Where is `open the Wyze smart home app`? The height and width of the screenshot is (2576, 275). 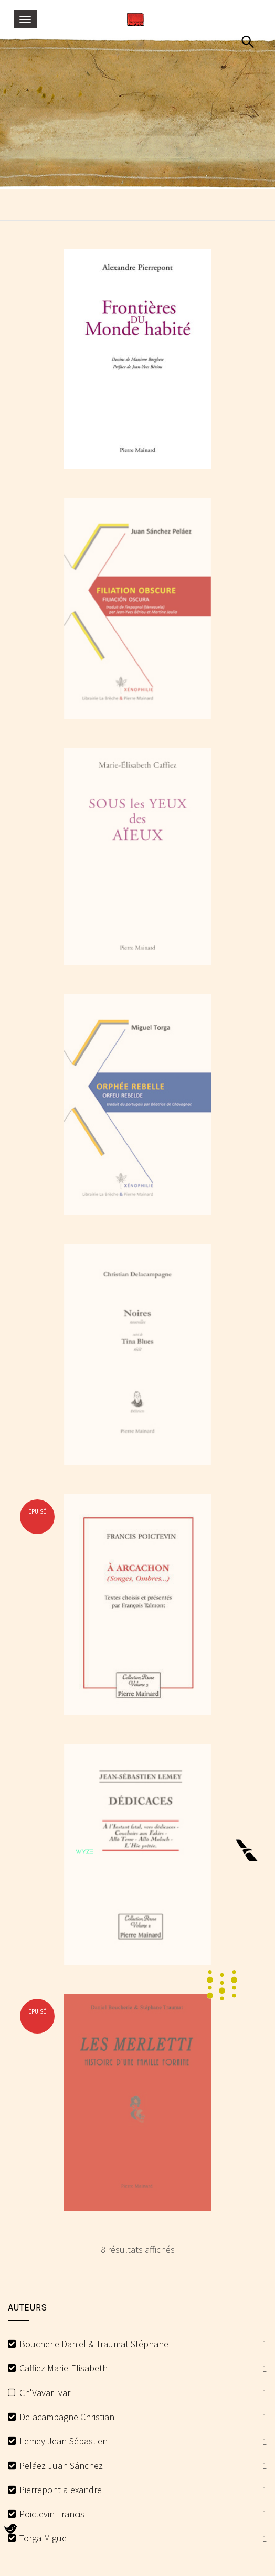
open the Wyze smart home app is located at coordinates (84, 1851).